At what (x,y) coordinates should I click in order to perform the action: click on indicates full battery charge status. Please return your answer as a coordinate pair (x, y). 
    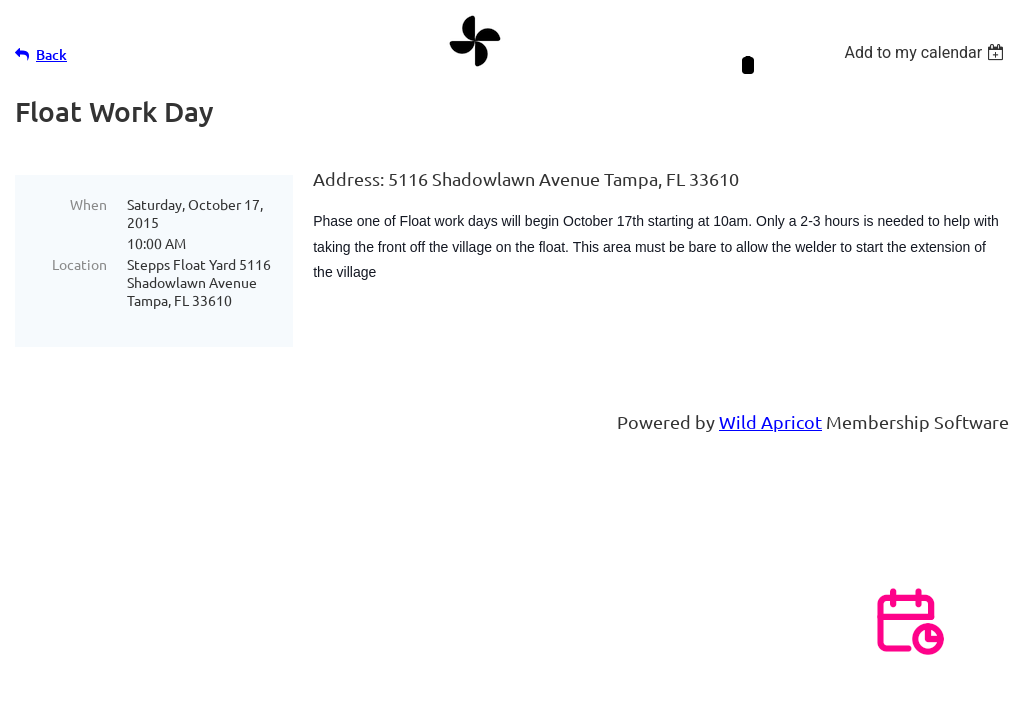
    Looking at the image, I should click on (748, 65).